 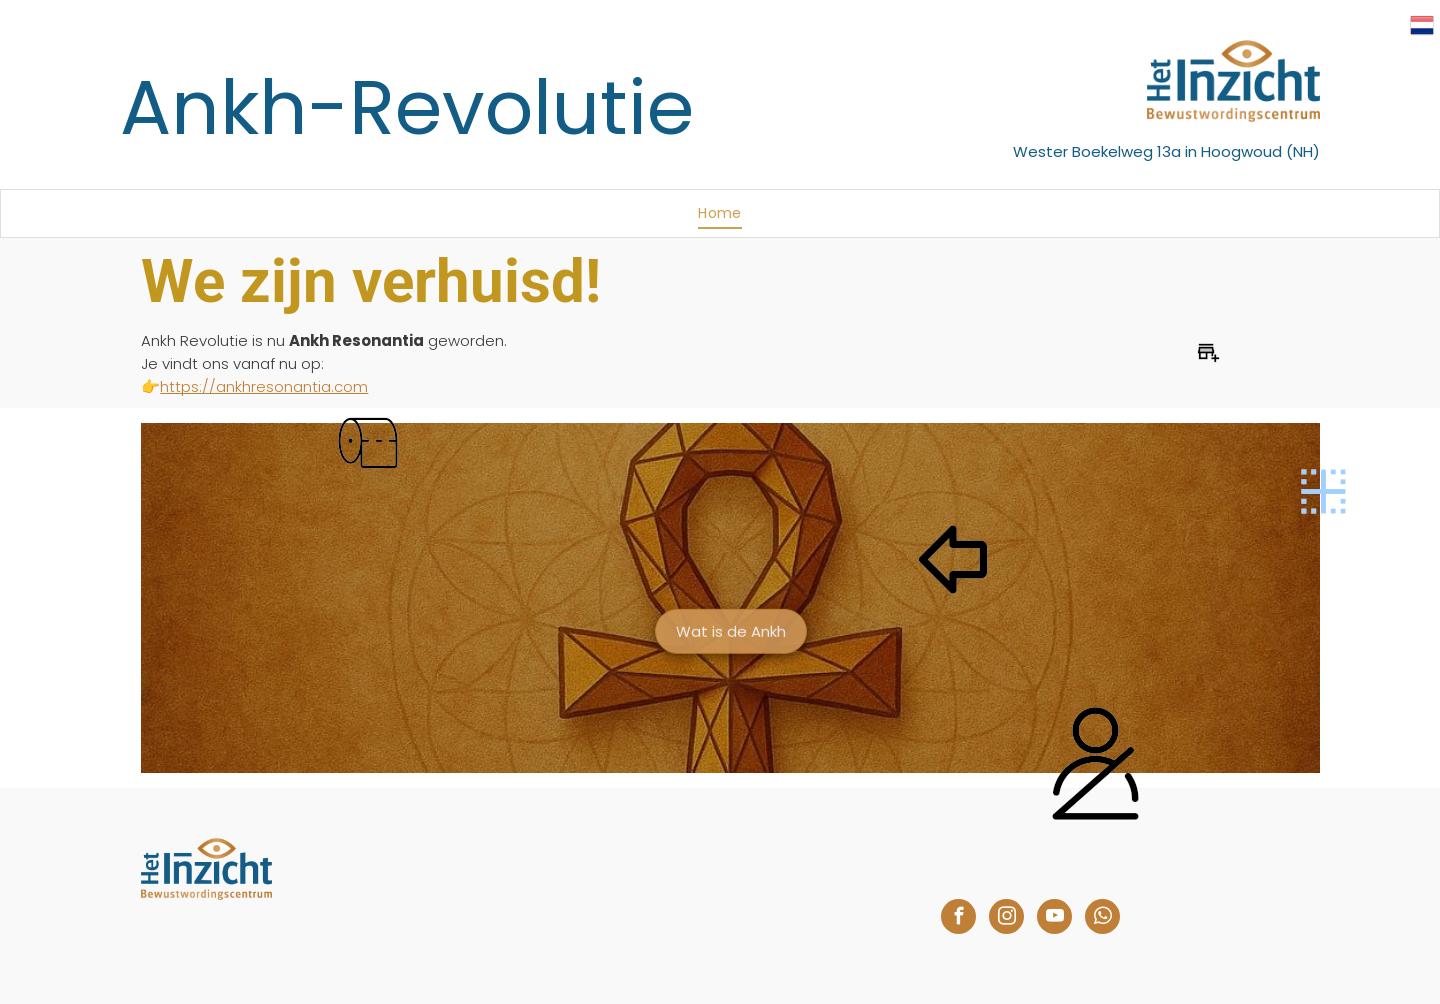 I want to click on go back to the previous screen, so click(x=955, y=559).